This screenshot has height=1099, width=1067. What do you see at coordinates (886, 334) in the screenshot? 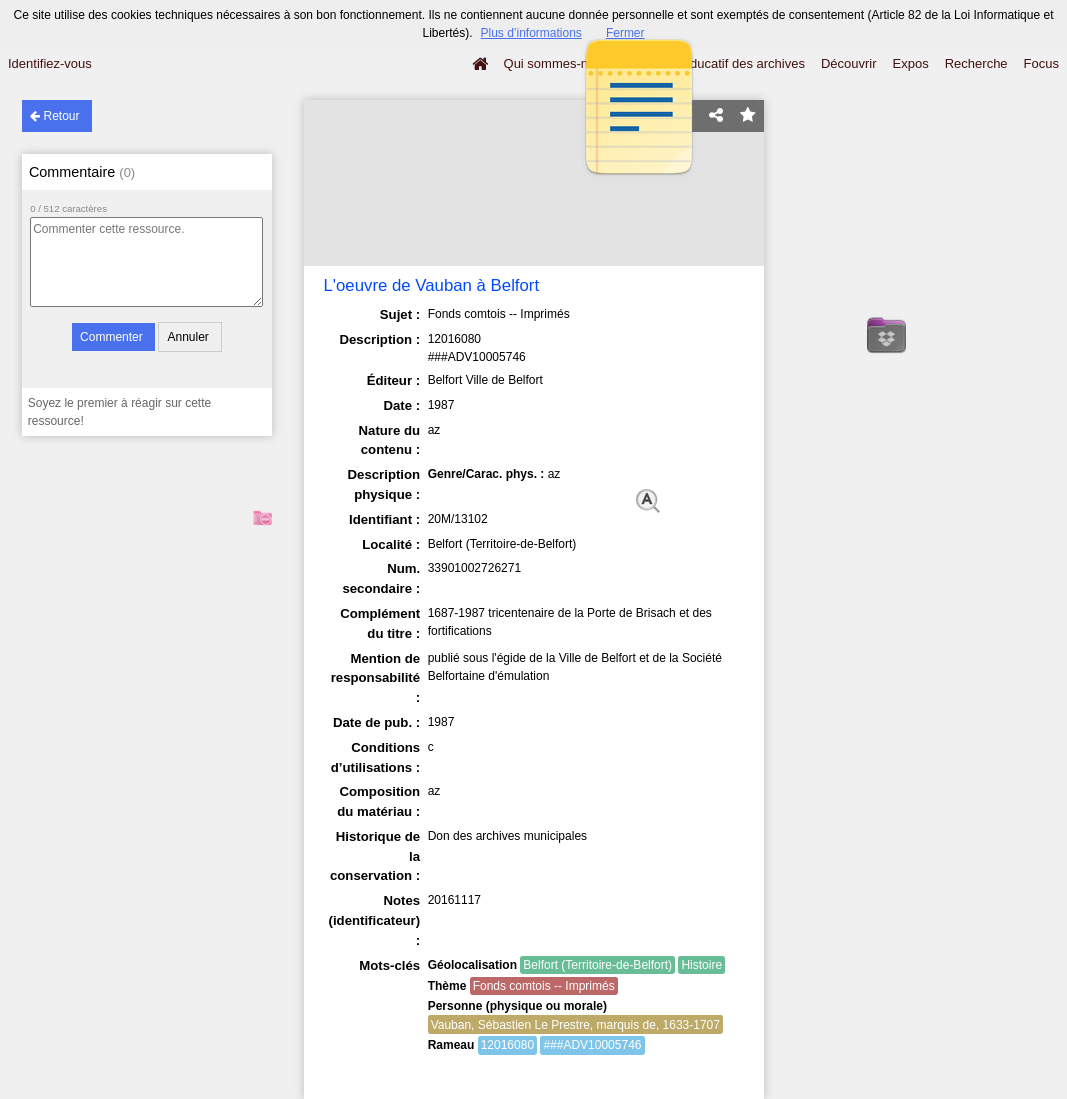
I see `open your Dropbox folder` at bounding box center [886, 334].